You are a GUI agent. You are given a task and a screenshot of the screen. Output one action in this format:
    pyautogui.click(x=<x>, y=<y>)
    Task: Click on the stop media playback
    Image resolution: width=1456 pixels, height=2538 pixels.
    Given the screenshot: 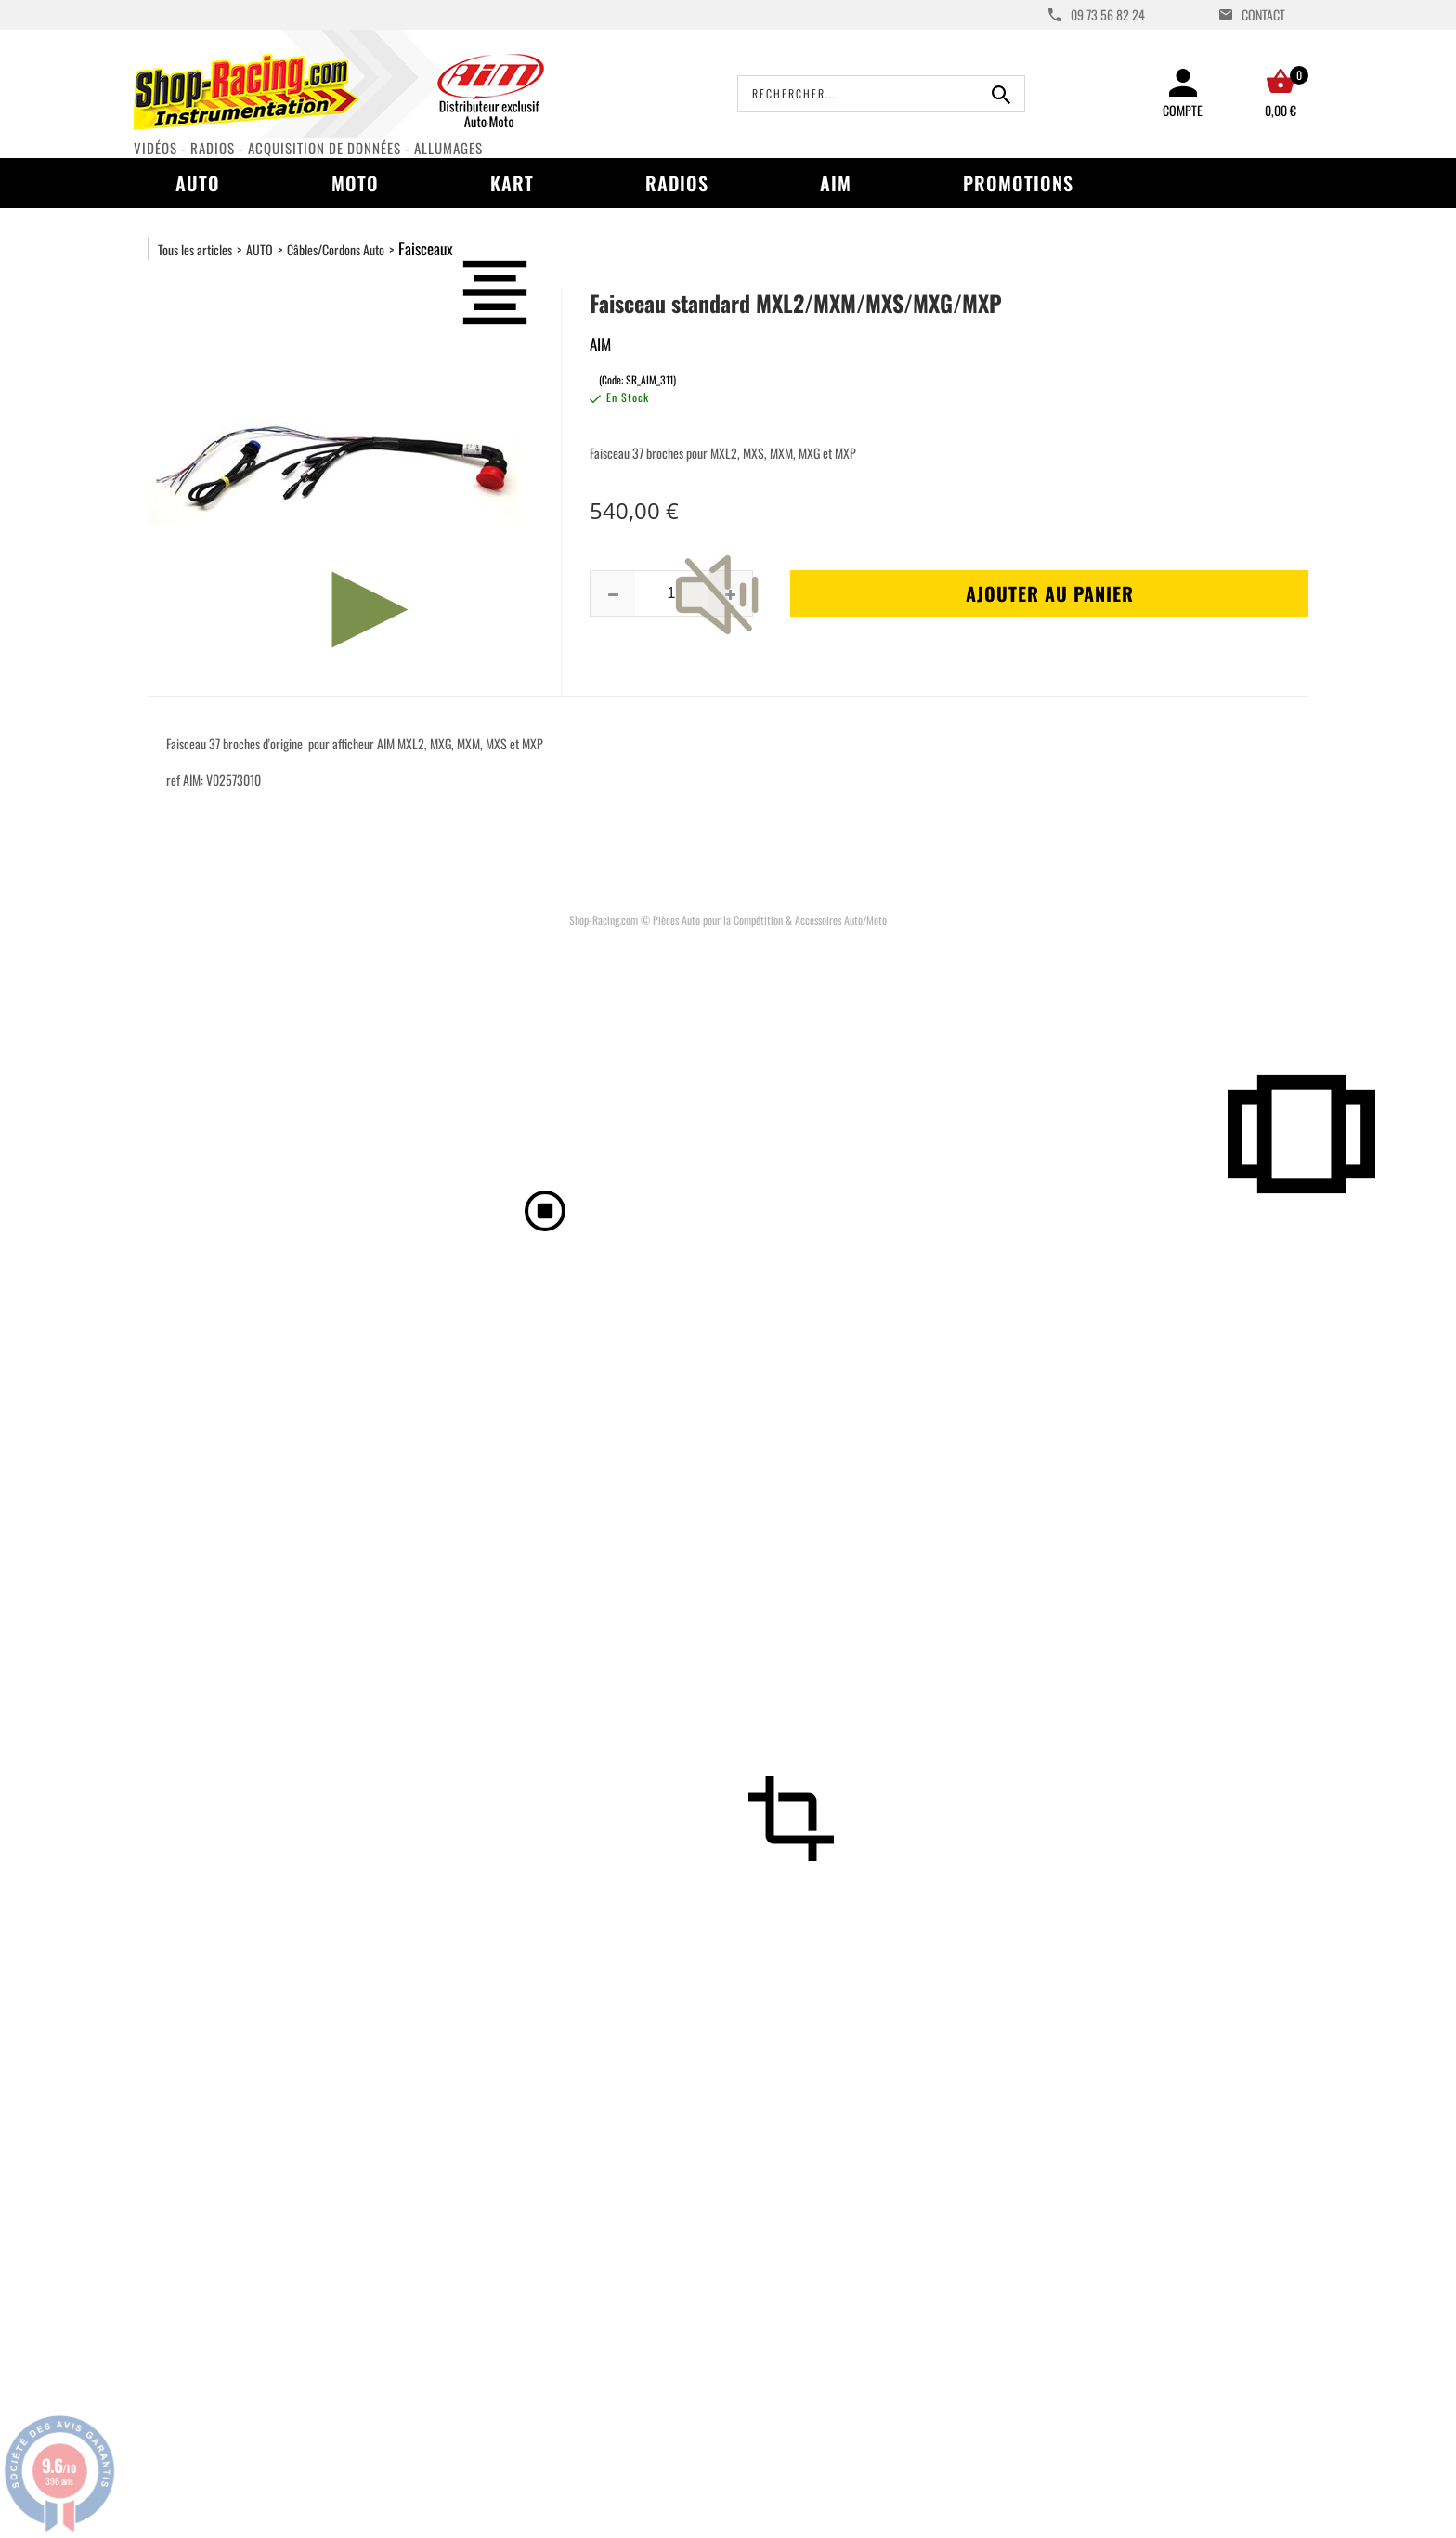 What is the action you would take?
    pyautogui.click(x=545, y=1211)
    